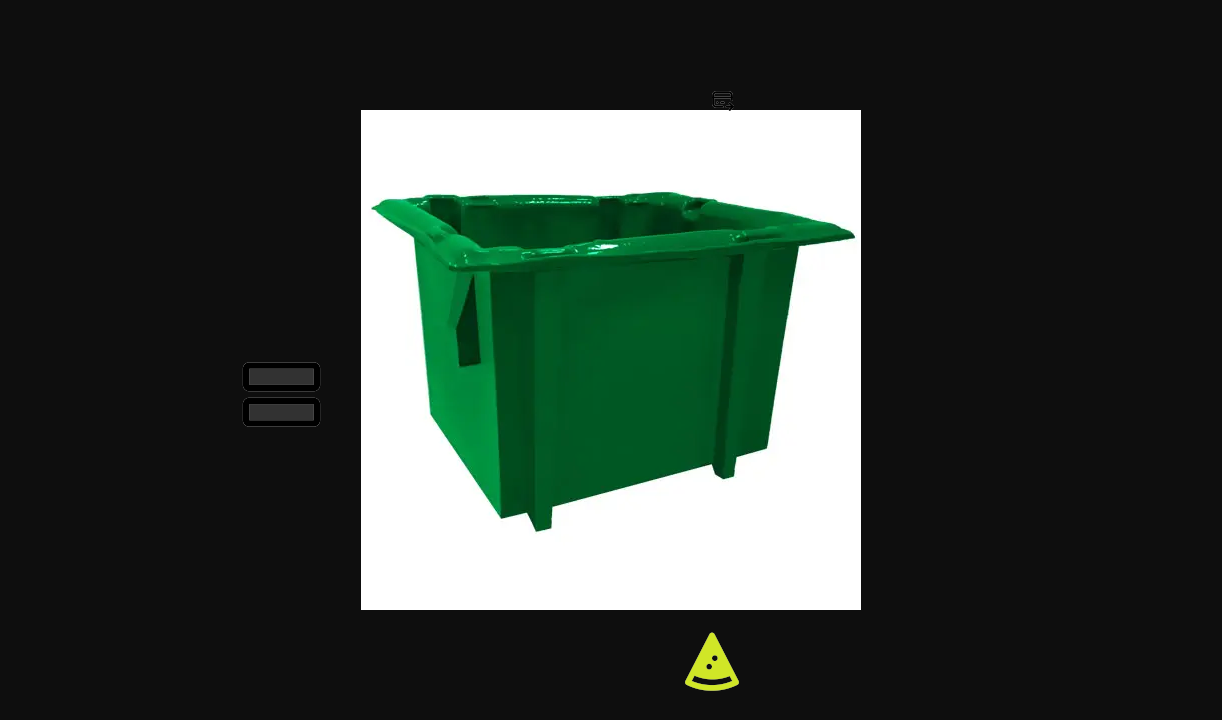 Image resolution: width=1222 pixels, height=720 pixels. What do you see at coordinates (712, 661) in the screenshot?
I see `order pizza or food delivery` at bounding box center [712, 661].